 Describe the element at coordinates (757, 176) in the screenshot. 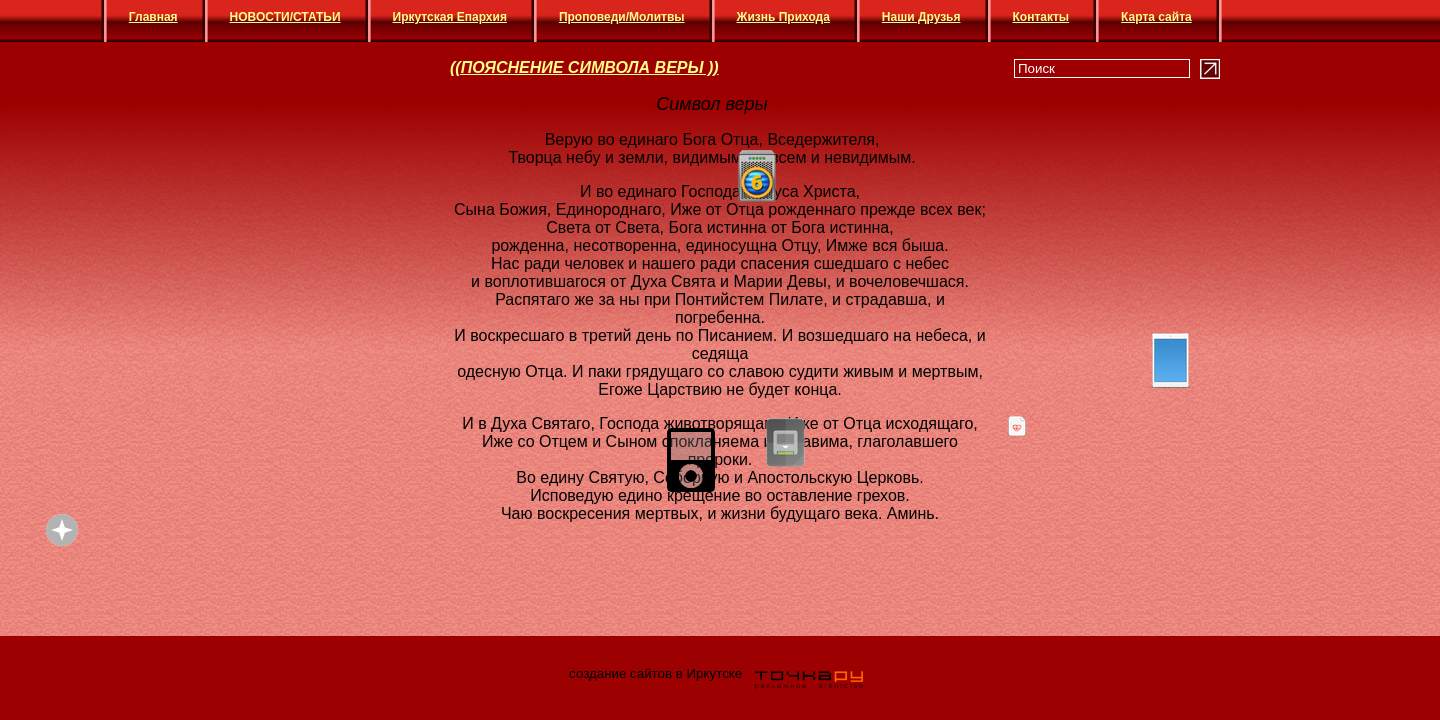

I see `RAID 6 storage array configuration` at that location.